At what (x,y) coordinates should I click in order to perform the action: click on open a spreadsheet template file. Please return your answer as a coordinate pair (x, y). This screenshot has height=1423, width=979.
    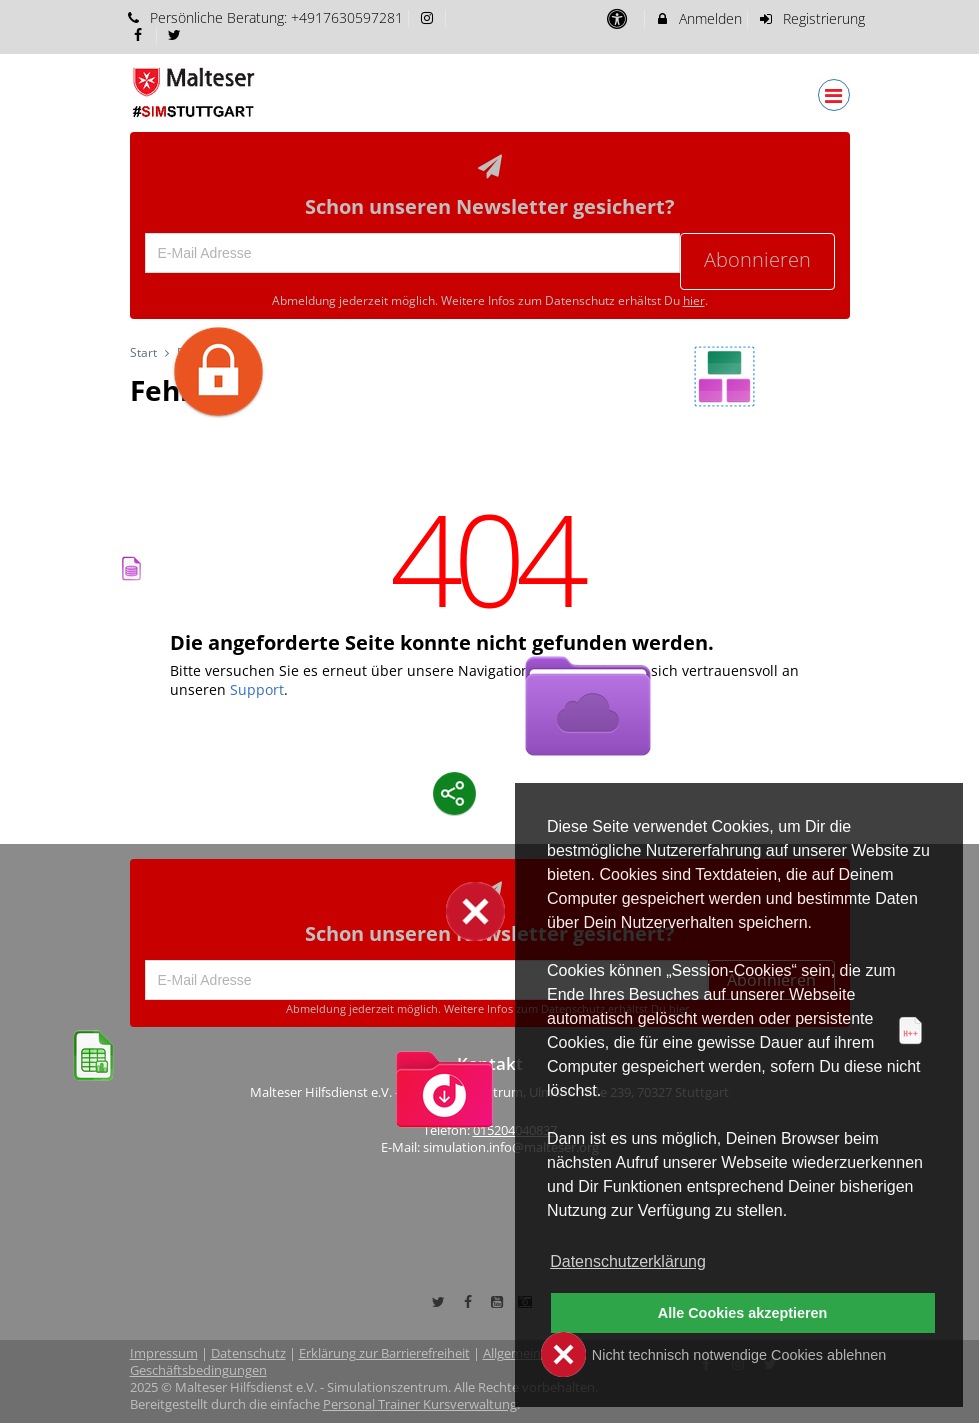
    Looking at the image, I should click on (93, 1055).